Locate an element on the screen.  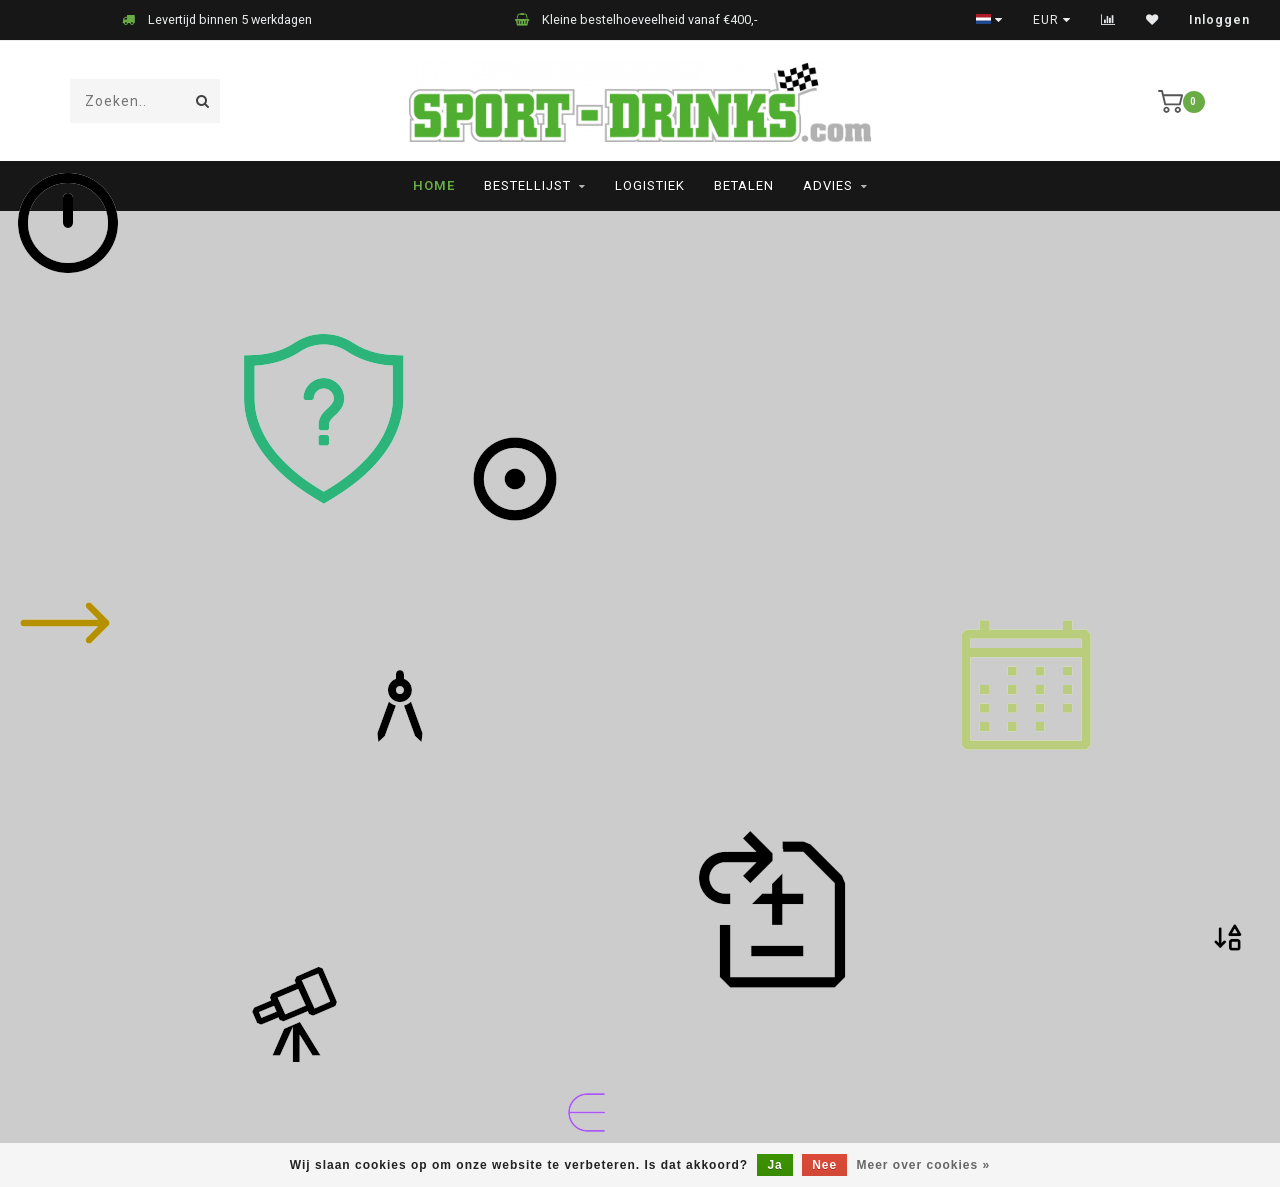
explore or discover new content is located at coordinates (296, 1014).